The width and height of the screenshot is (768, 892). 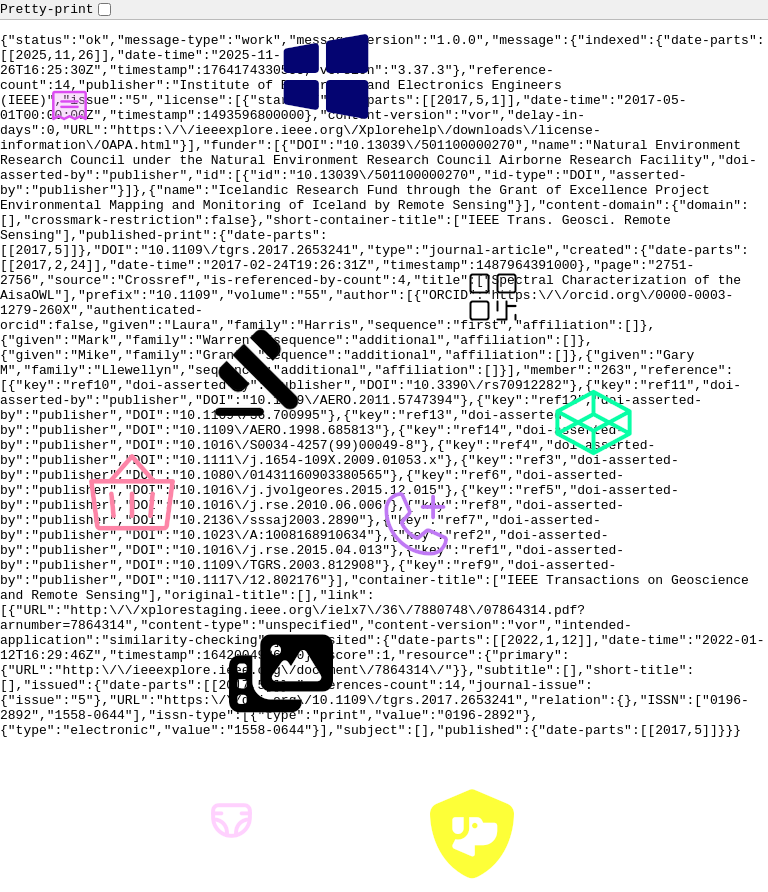 What do you see at coordinates (329, 76) in the screenshot?
I see `open the Windows start menu` at bounding box center [329, 76].